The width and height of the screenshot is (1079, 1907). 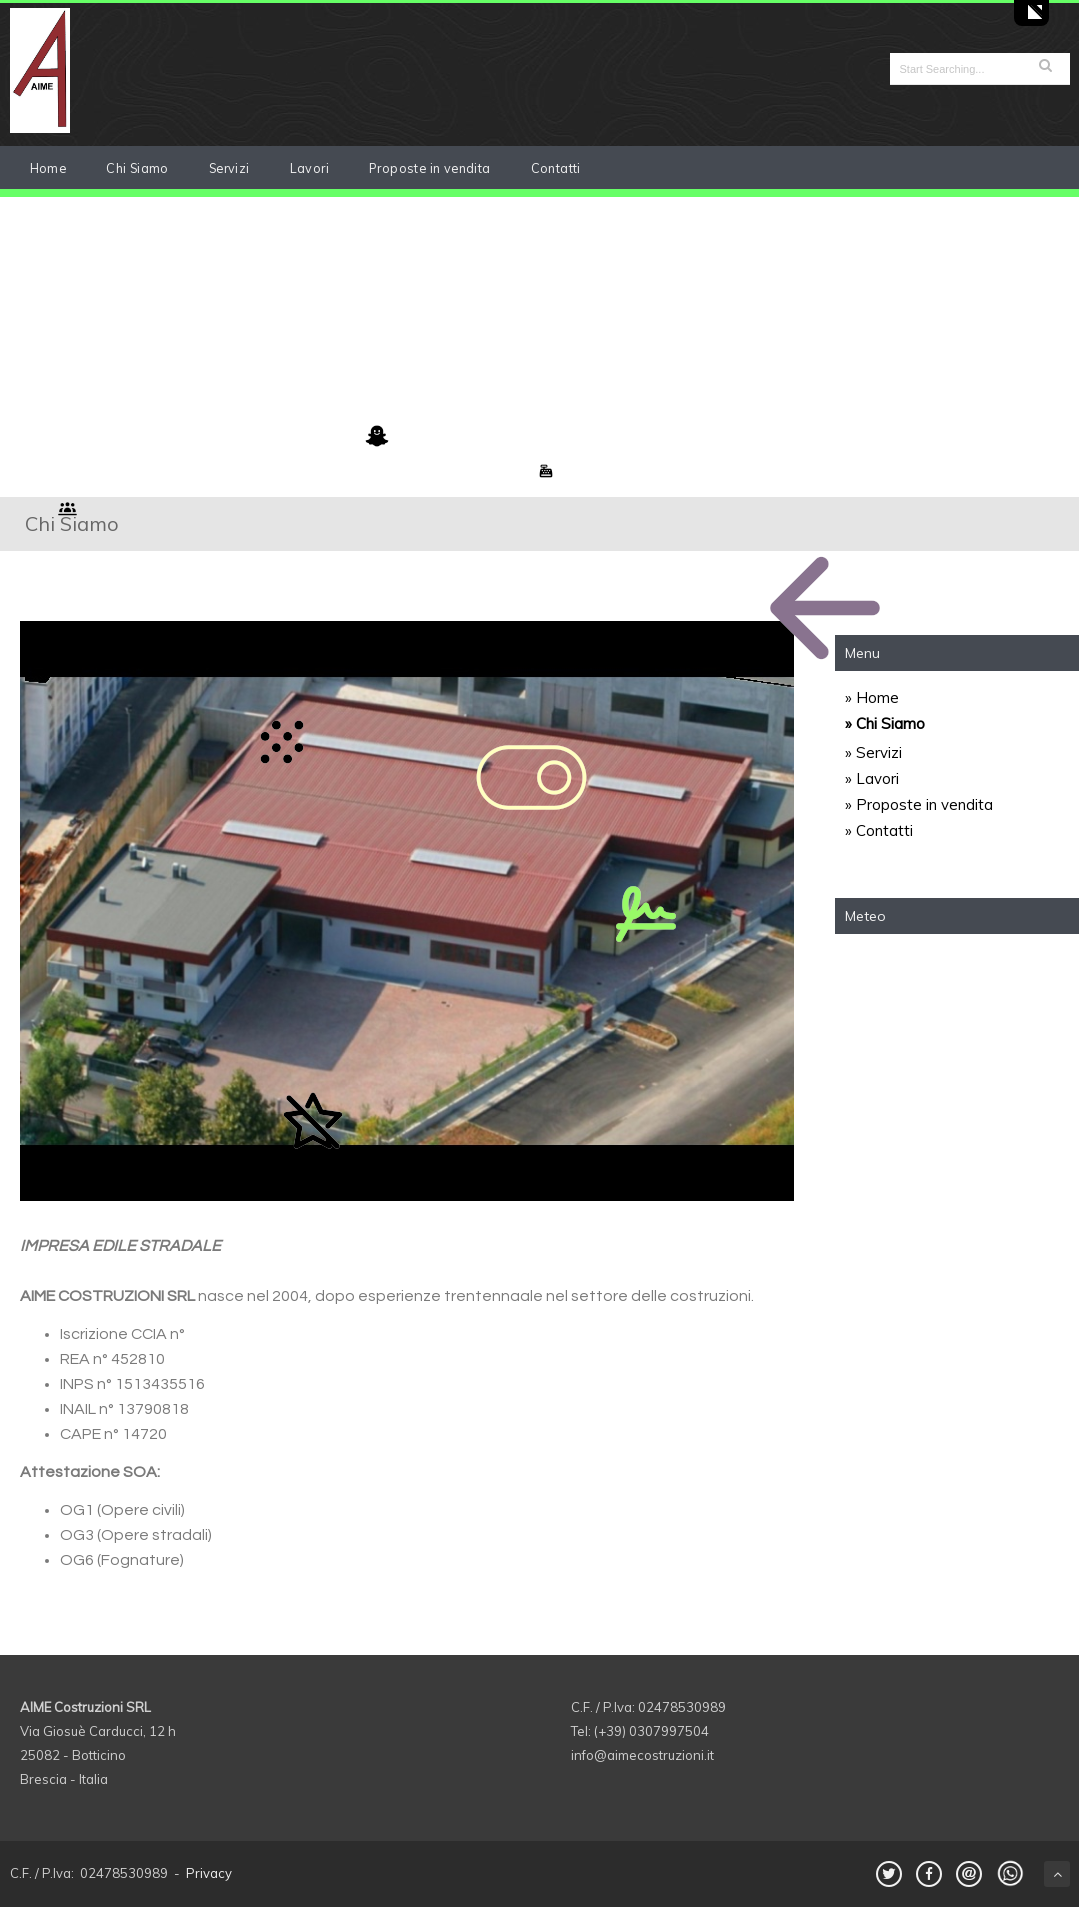 What do you see at coordinates (67, 508) in the screenshot?
I see `view all team members or users` at bounding box center [67, 508].